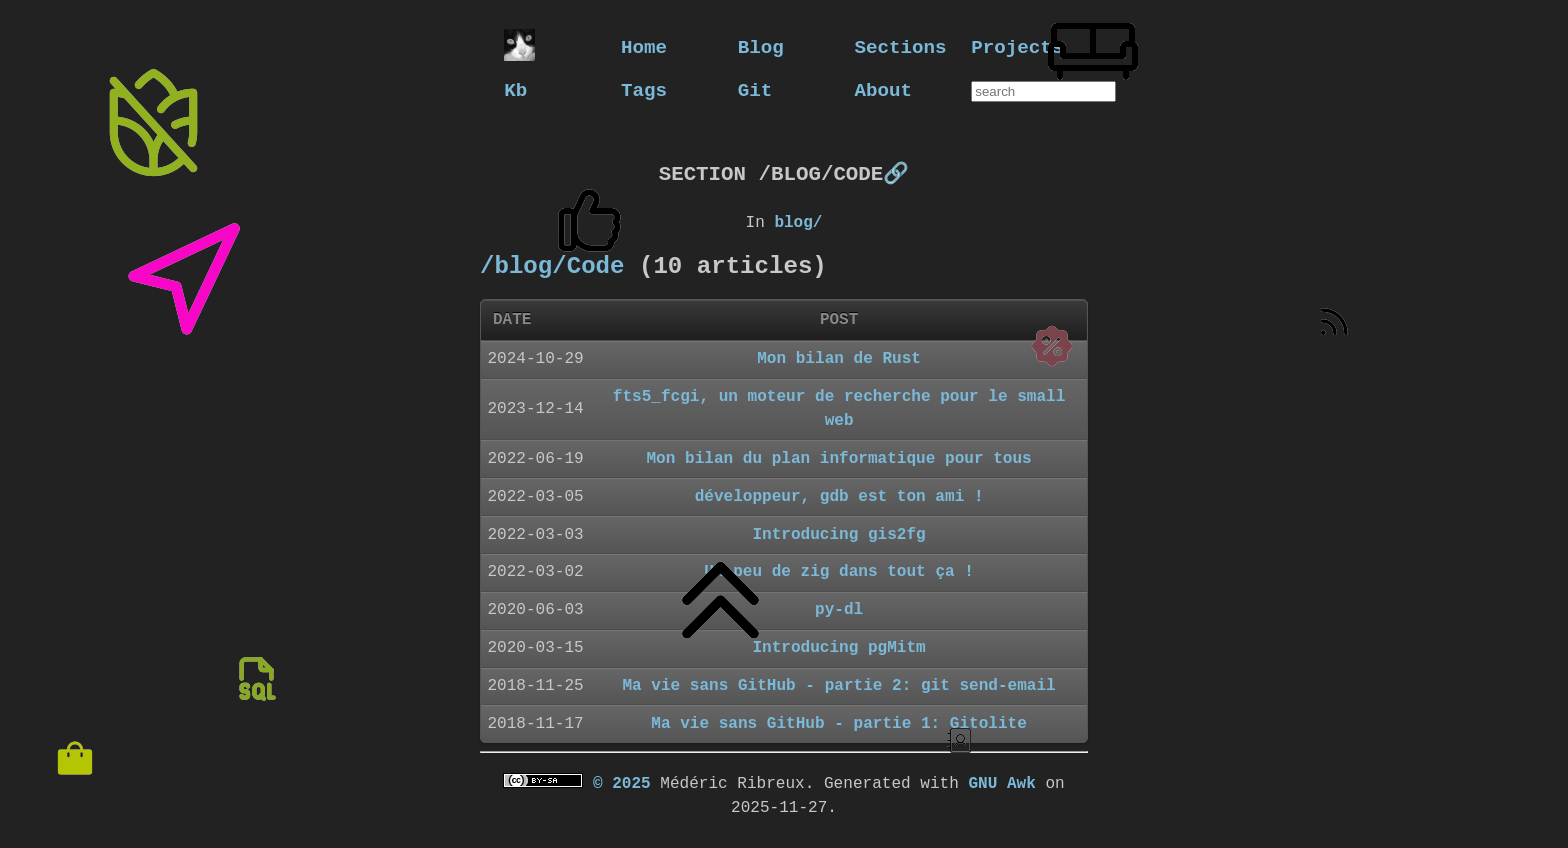 Image resolution: width=1568 pixels, height=848 pixels. Describe the element at coordinates (1332, 323) in the screenshot. I see `subscribe to RSS feed` at that location.